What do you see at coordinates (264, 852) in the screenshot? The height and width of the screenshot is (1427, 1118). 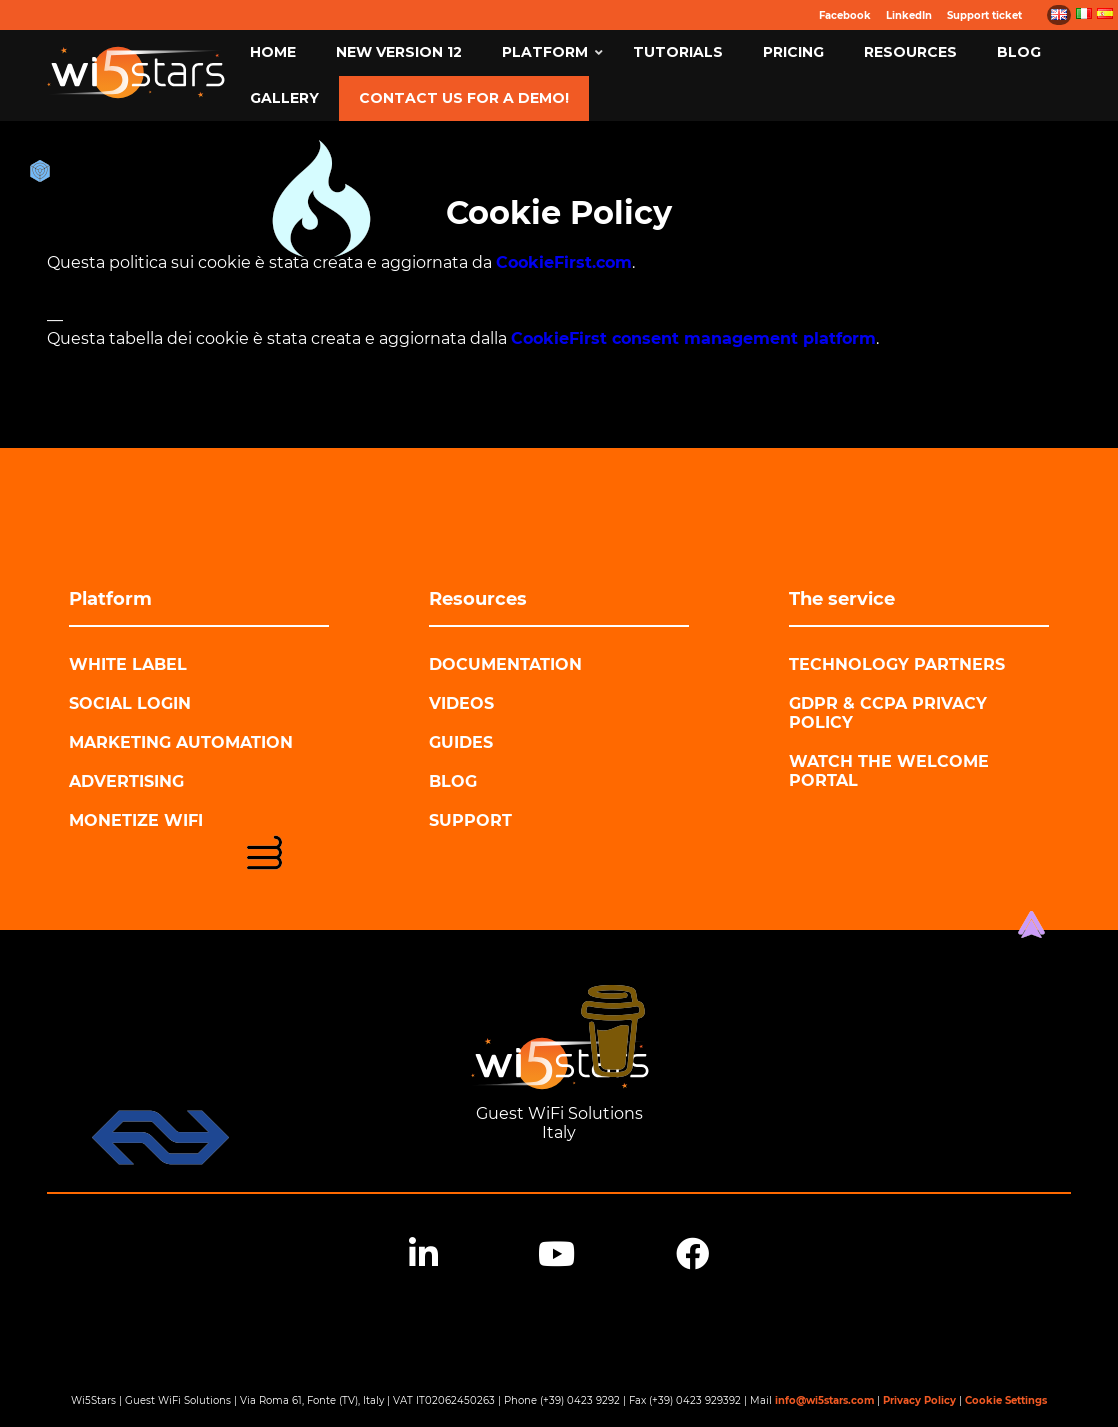 I see `link to Cirrus CI continuous integration service` at bounding box center [264, 852].